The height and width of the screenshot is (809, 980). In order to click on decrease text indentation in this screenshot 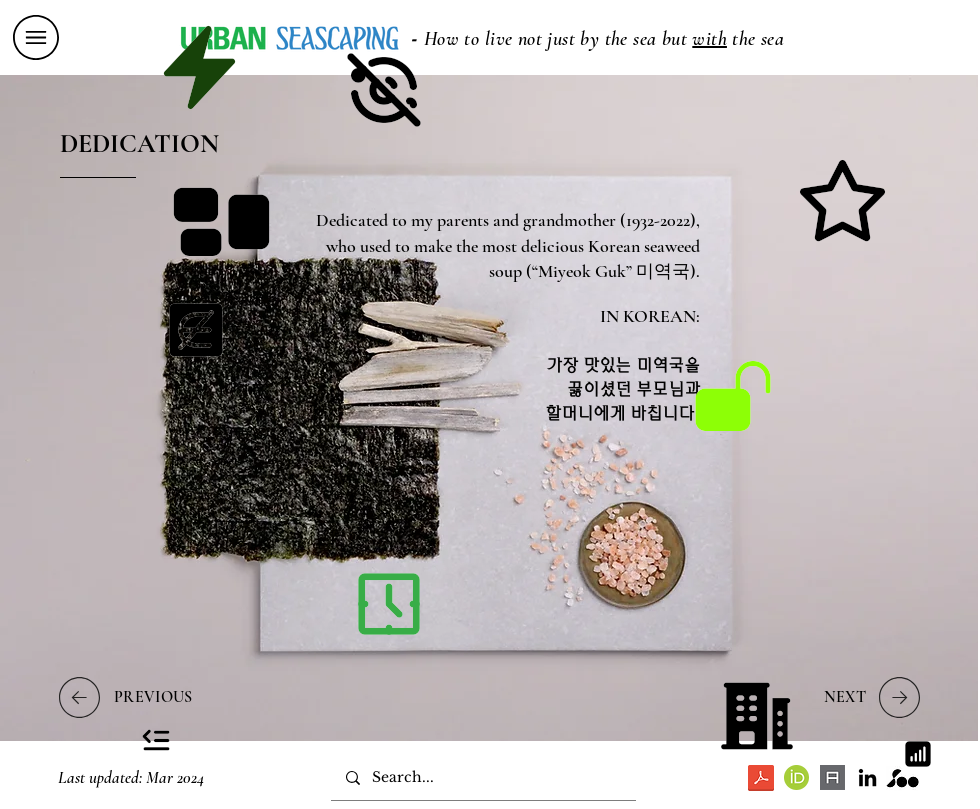, I will do `click(156, 740)`.